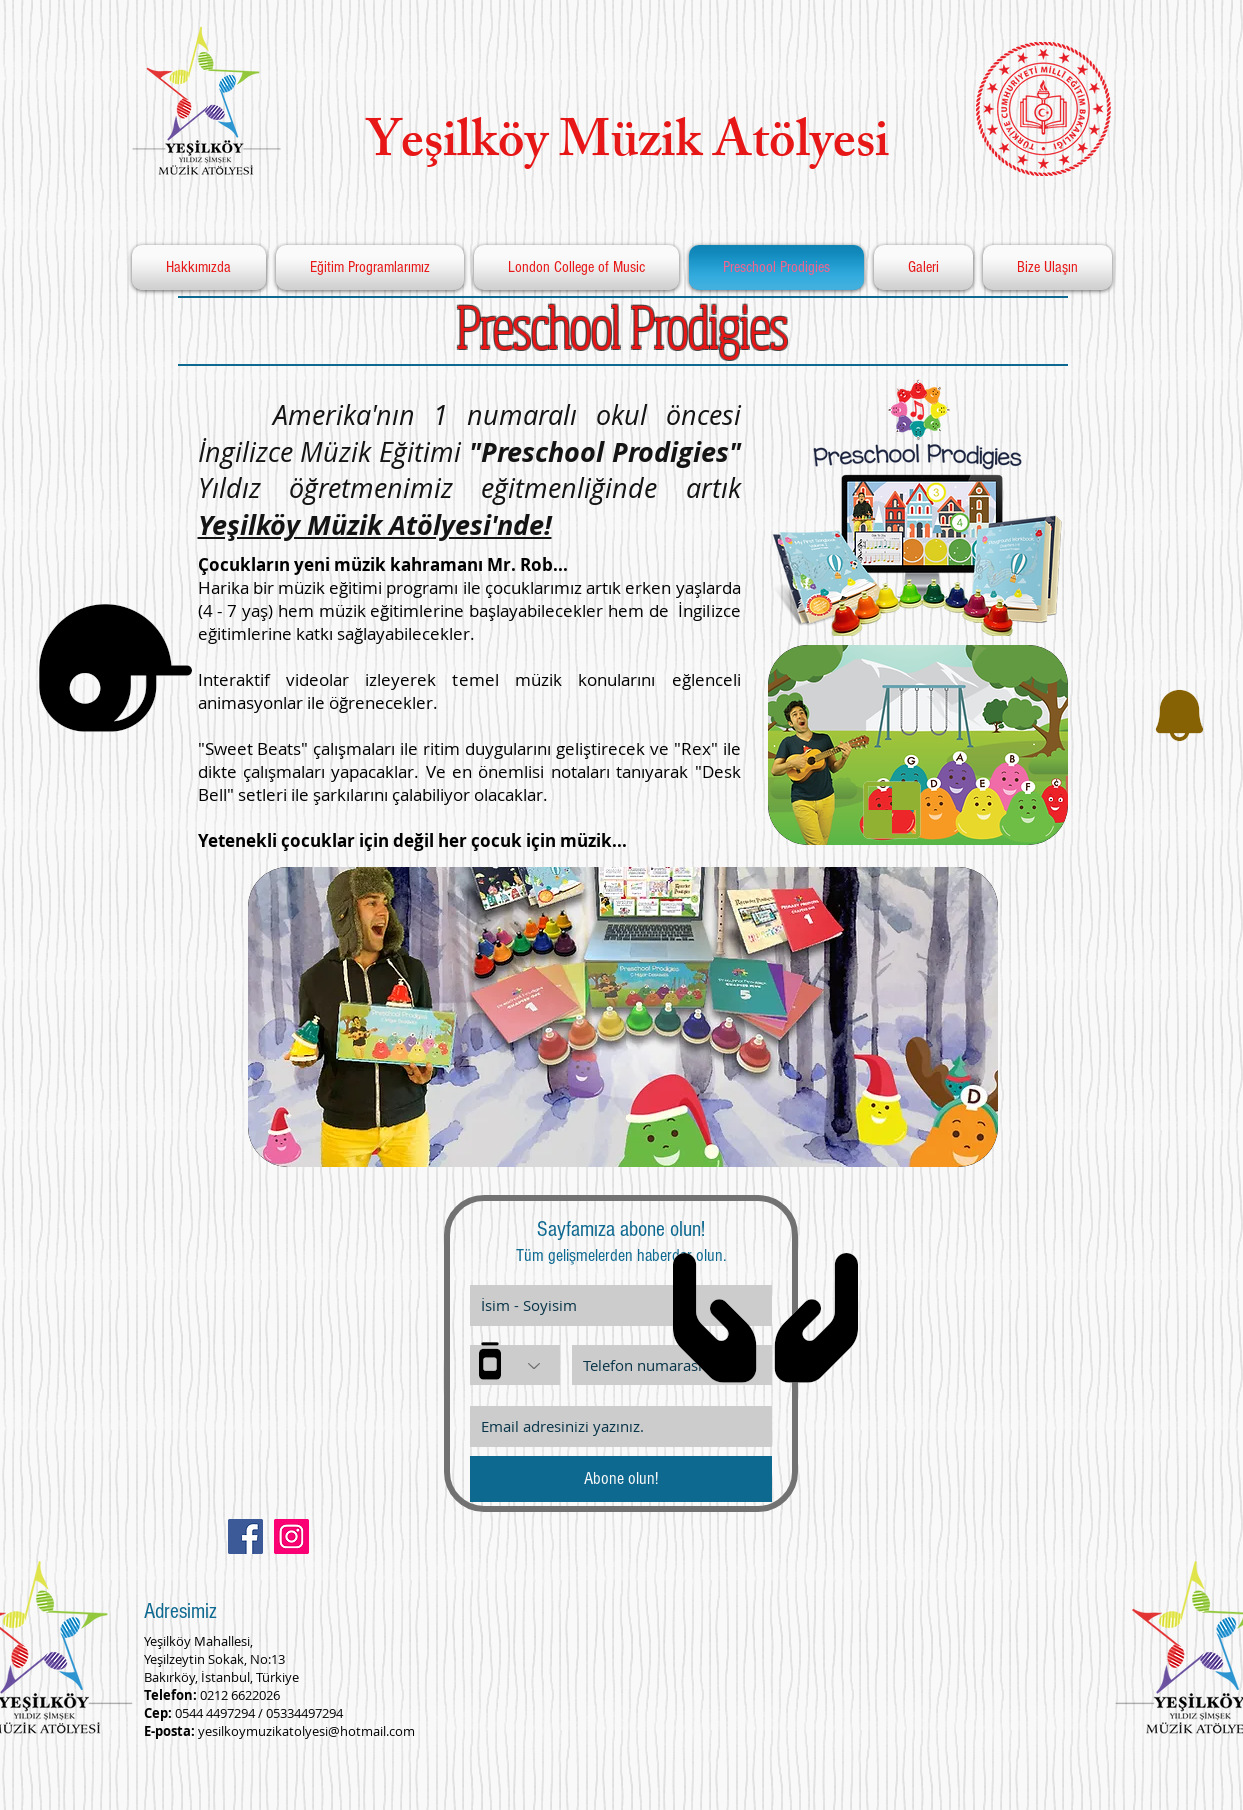 This screenshot has height=1810, width=1243. I want to click on indicates transparency in image editing software, so click(892, 810).